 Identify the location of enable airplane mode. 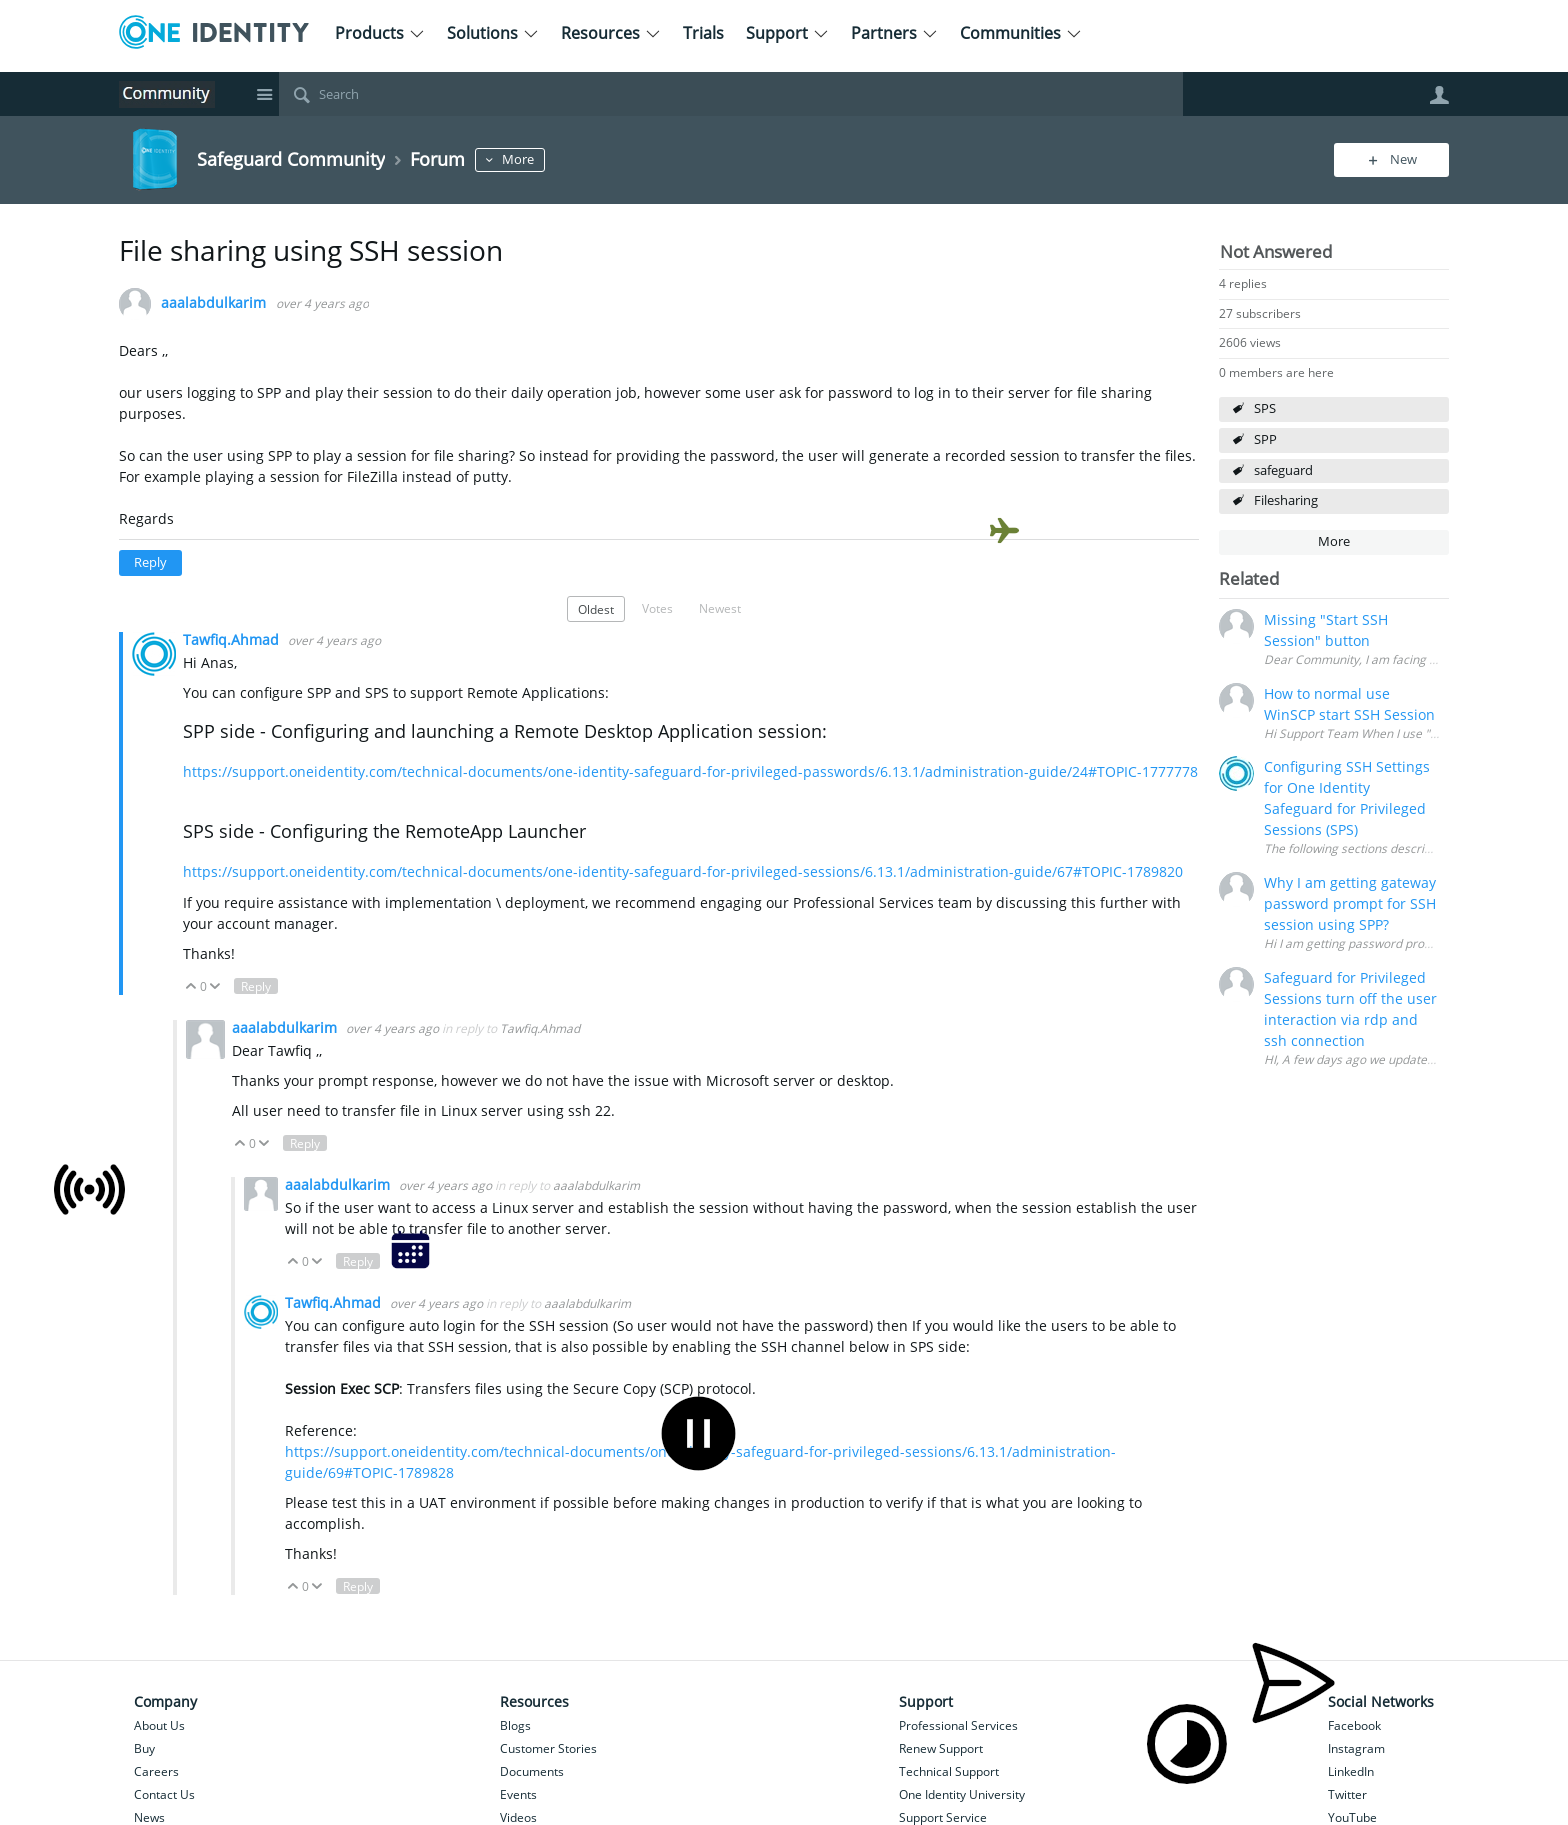
(1004, 530).